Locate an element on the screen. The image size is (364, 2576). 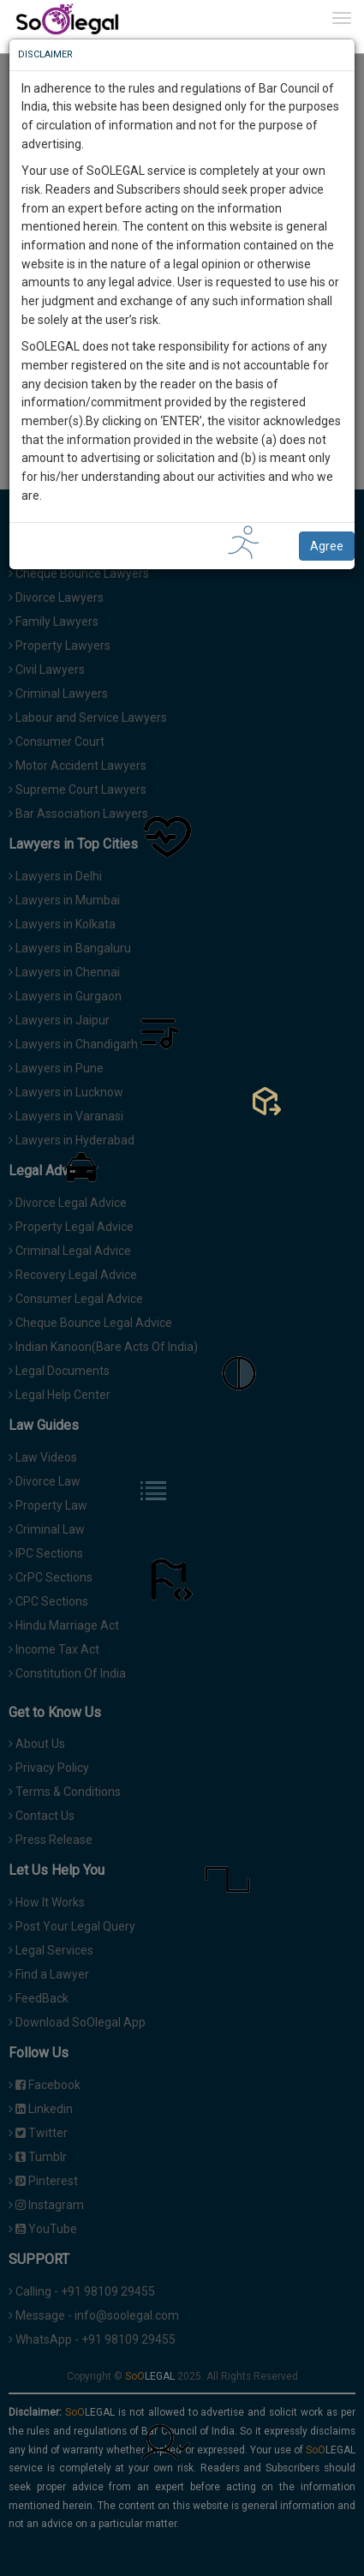
toggle square wave audio signal is located at coordinates (227, 1879).